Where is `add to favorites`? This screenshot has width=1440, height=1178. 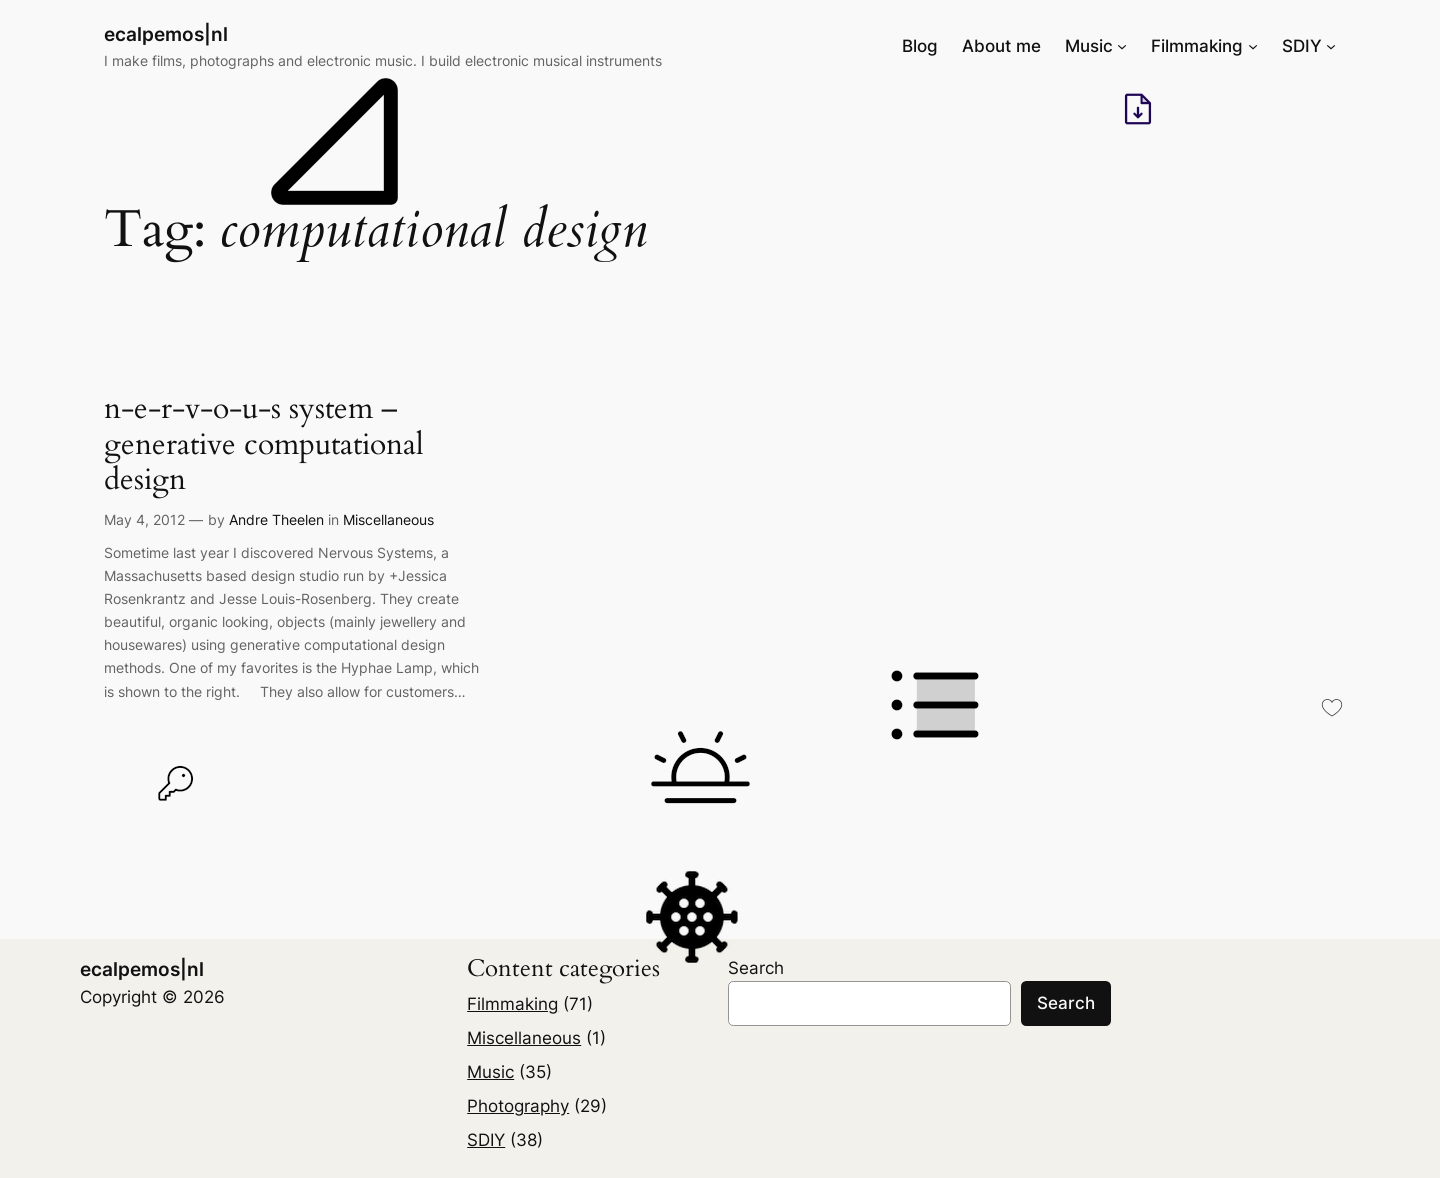 add to favorites is located at coordinates (1332, 707).